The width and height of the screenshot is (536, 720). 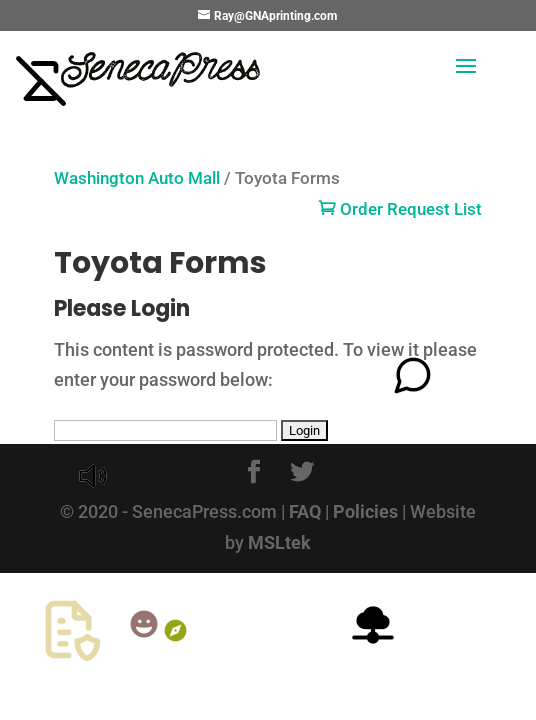 What do you see at coordinates (373, 625) in the screenshot?
I see `cloud data sync status` at bounding box center [373, 625].